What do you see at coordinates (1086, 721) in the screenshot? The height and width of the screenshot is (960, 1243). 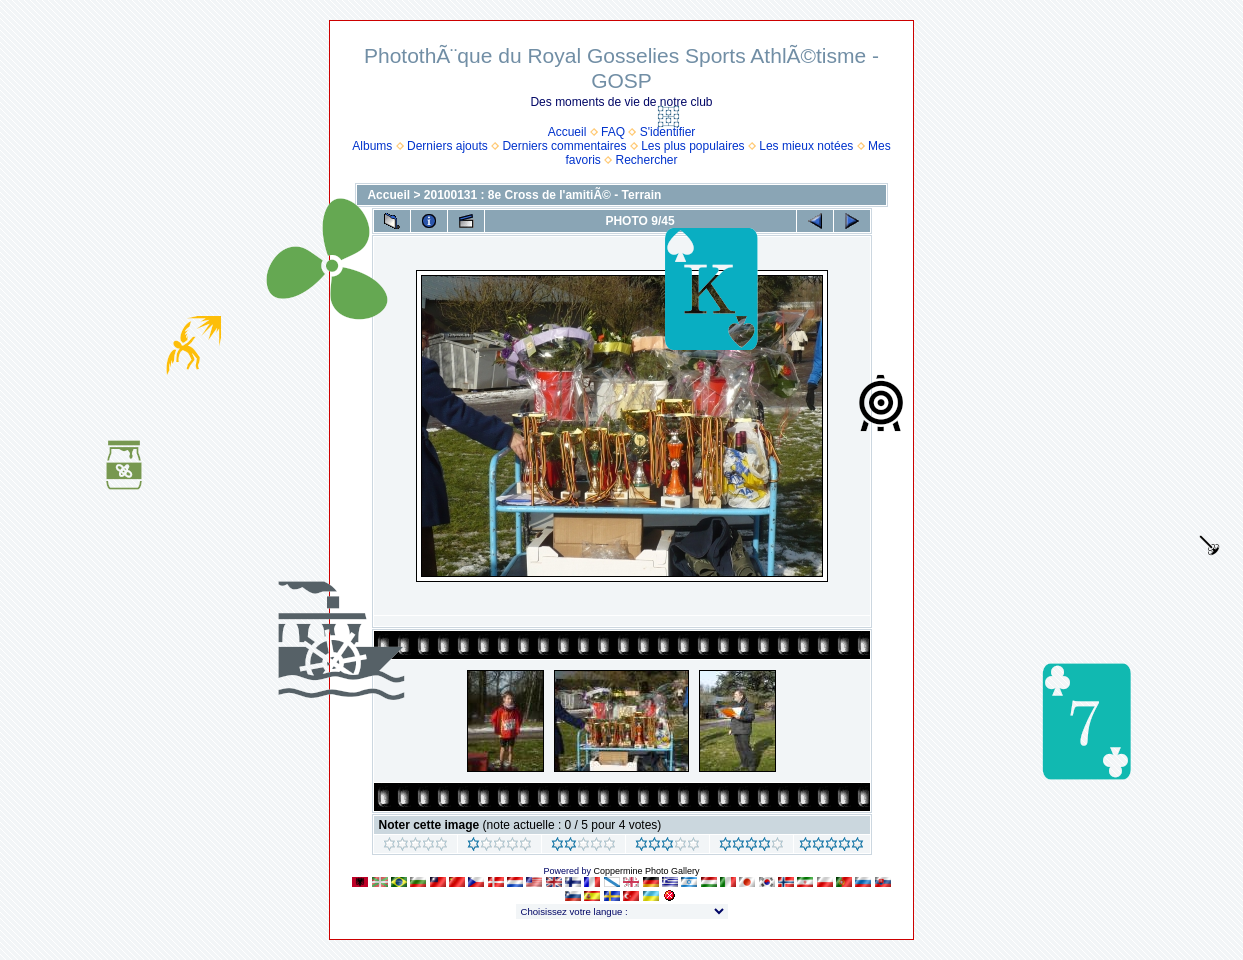 I see `seven of clubs playing card` at bounding box center [1086, 721].